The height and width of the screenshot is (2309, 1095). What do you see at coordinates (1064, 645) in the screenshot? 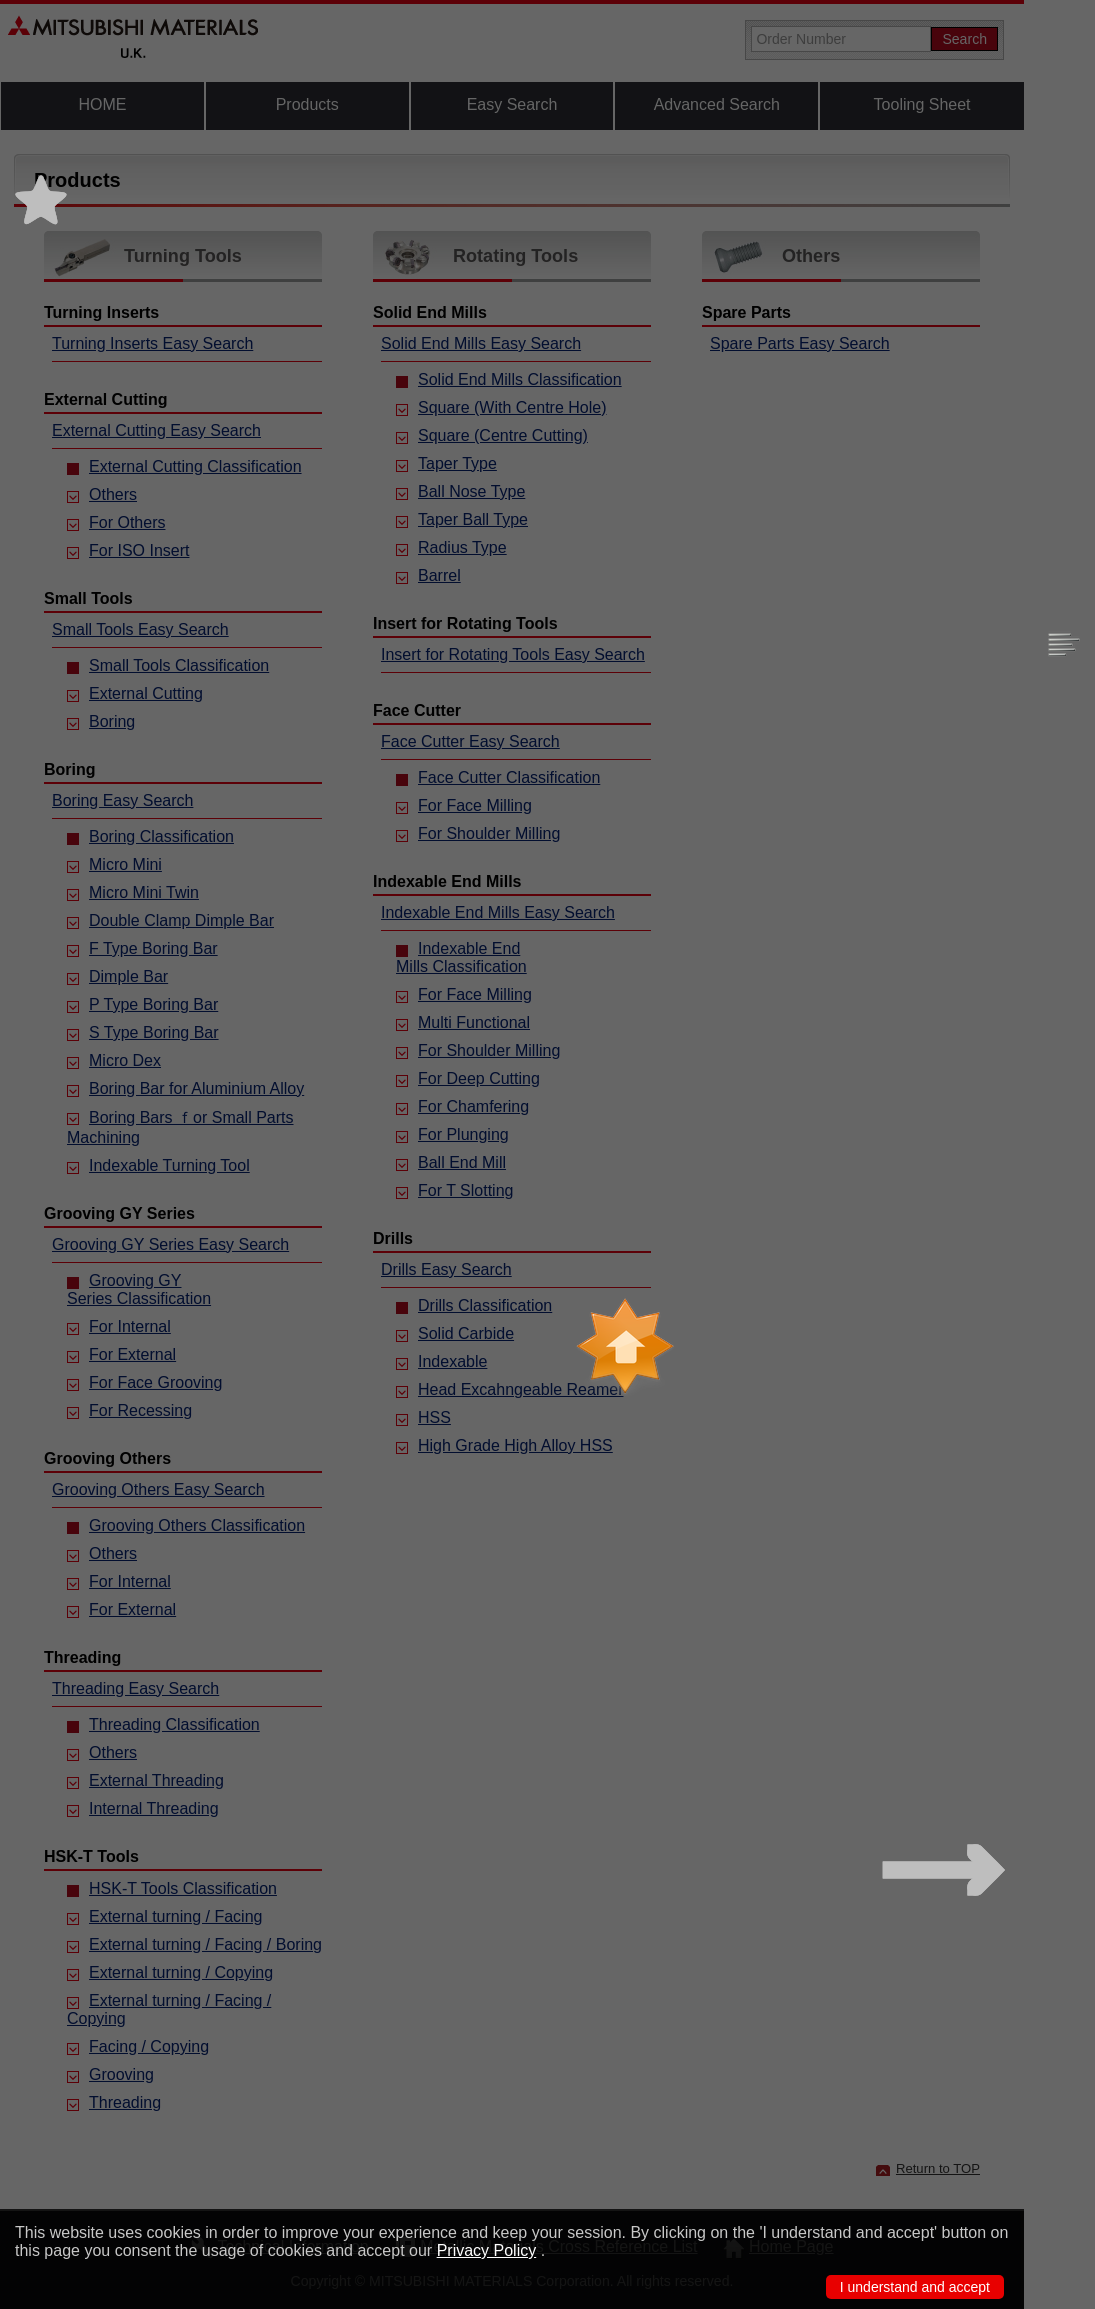
I see `align text to the left margin` at bounding box center [1064, 645].